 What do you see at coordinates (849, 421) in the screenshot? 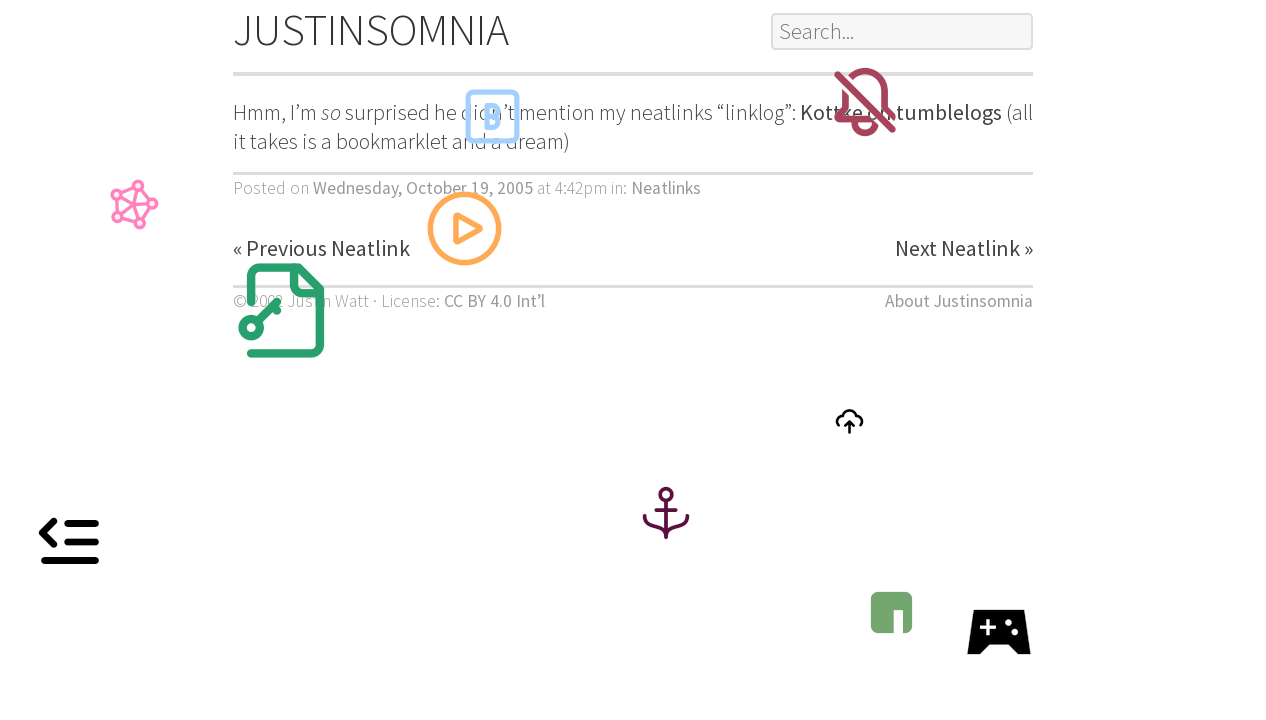
I see `upload file to cloud storage` at bounding box center [849, 421].